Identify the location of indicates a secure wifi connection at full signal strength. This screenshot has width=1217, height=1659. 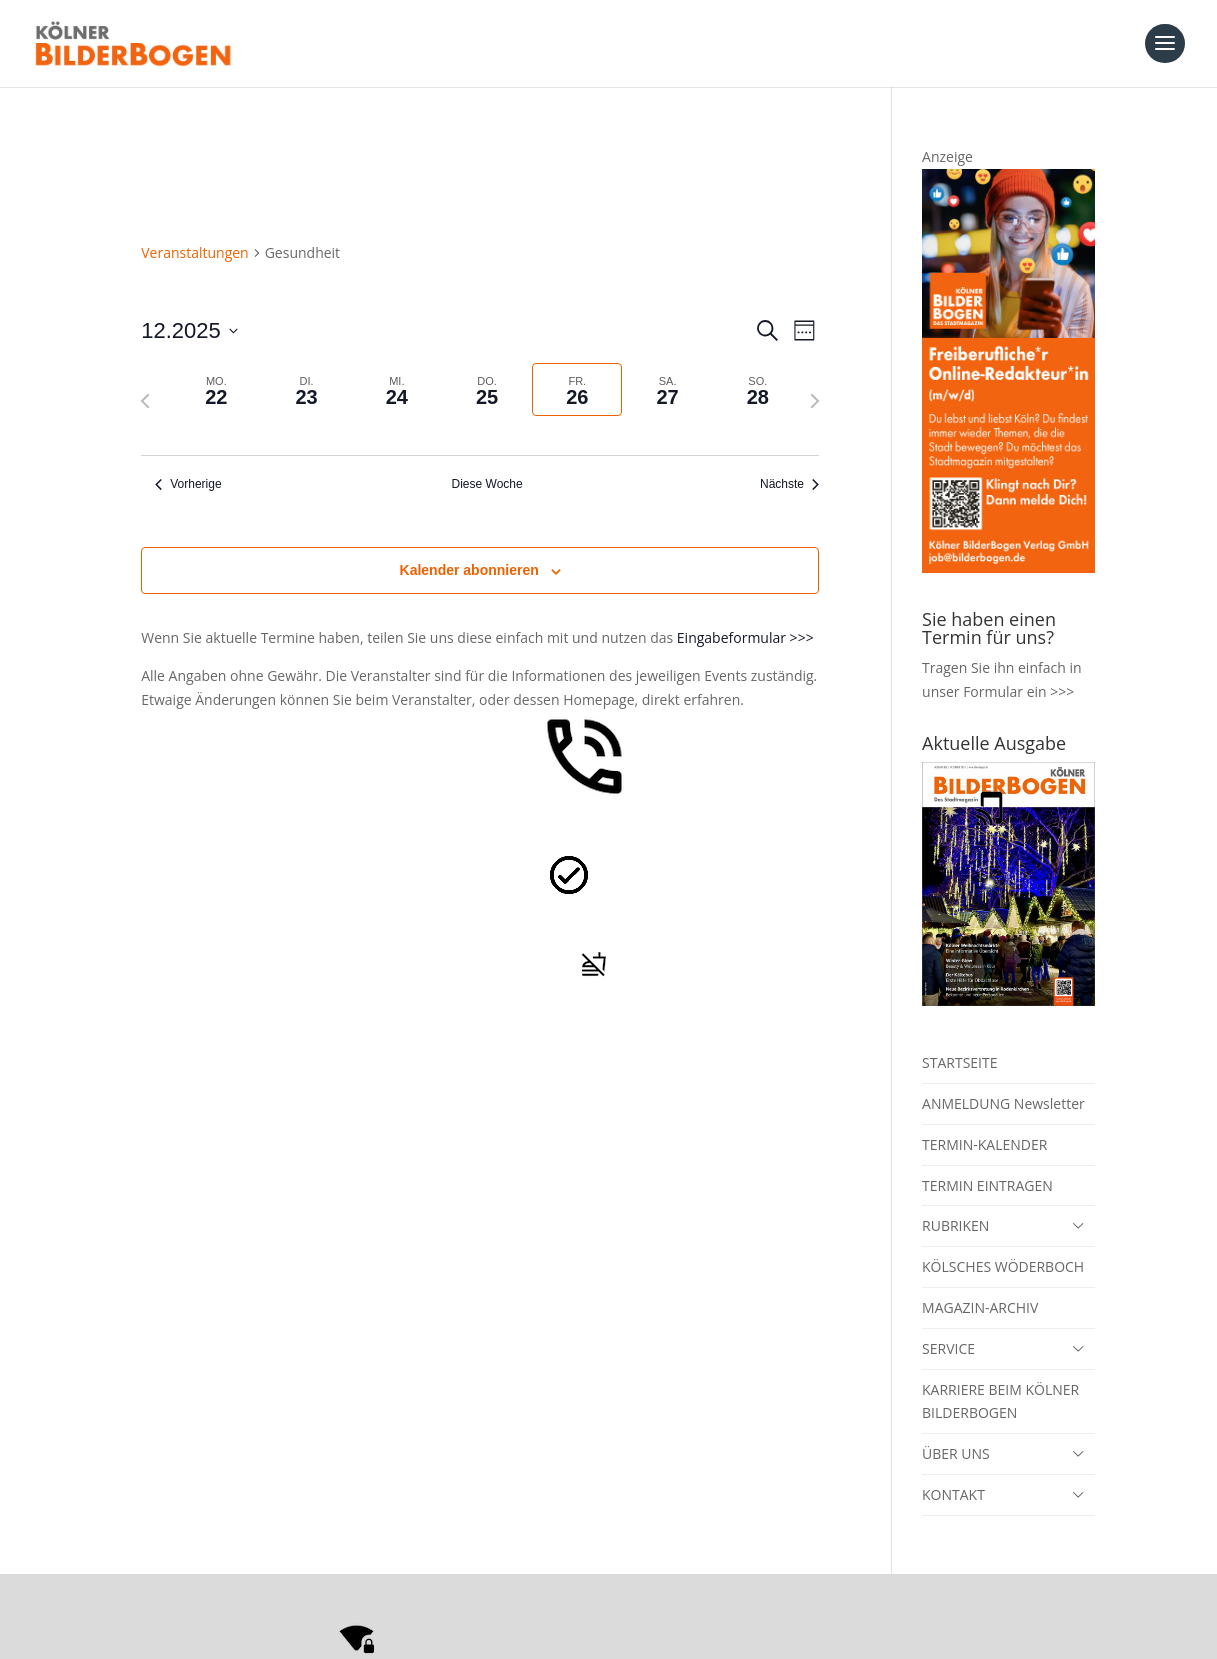
(356, 1638).